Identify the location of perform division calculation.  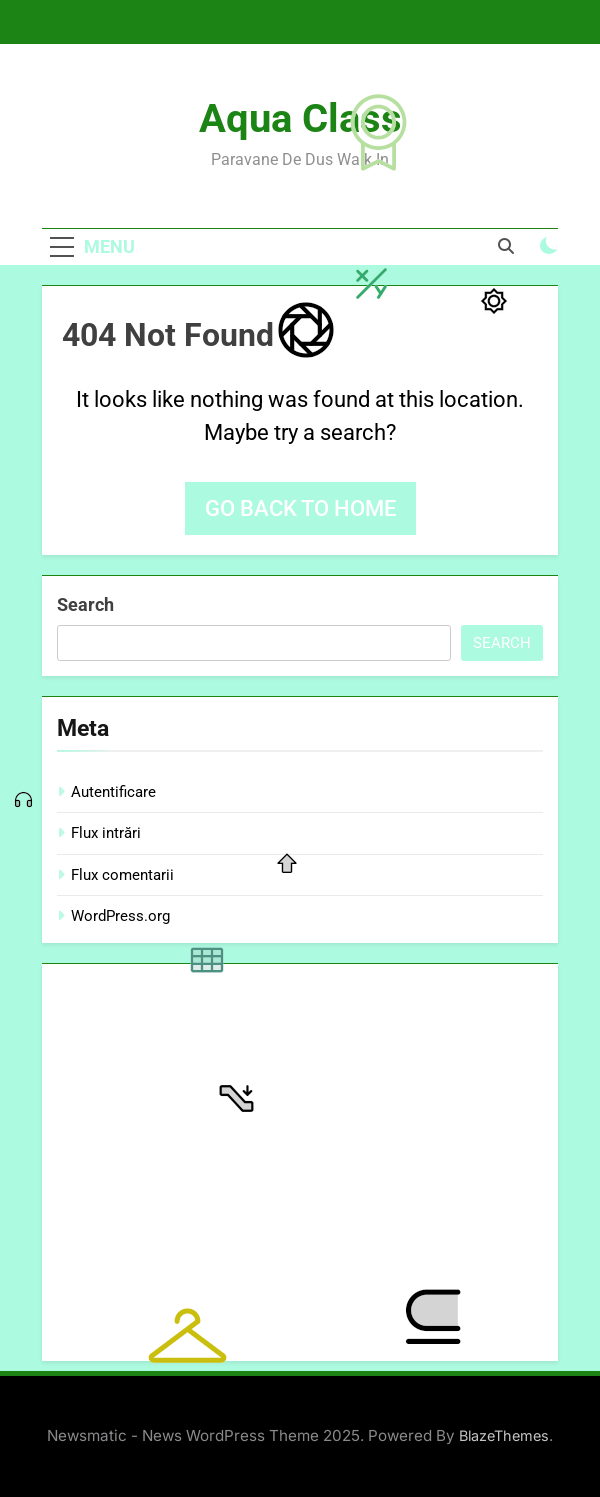
(371, 283).